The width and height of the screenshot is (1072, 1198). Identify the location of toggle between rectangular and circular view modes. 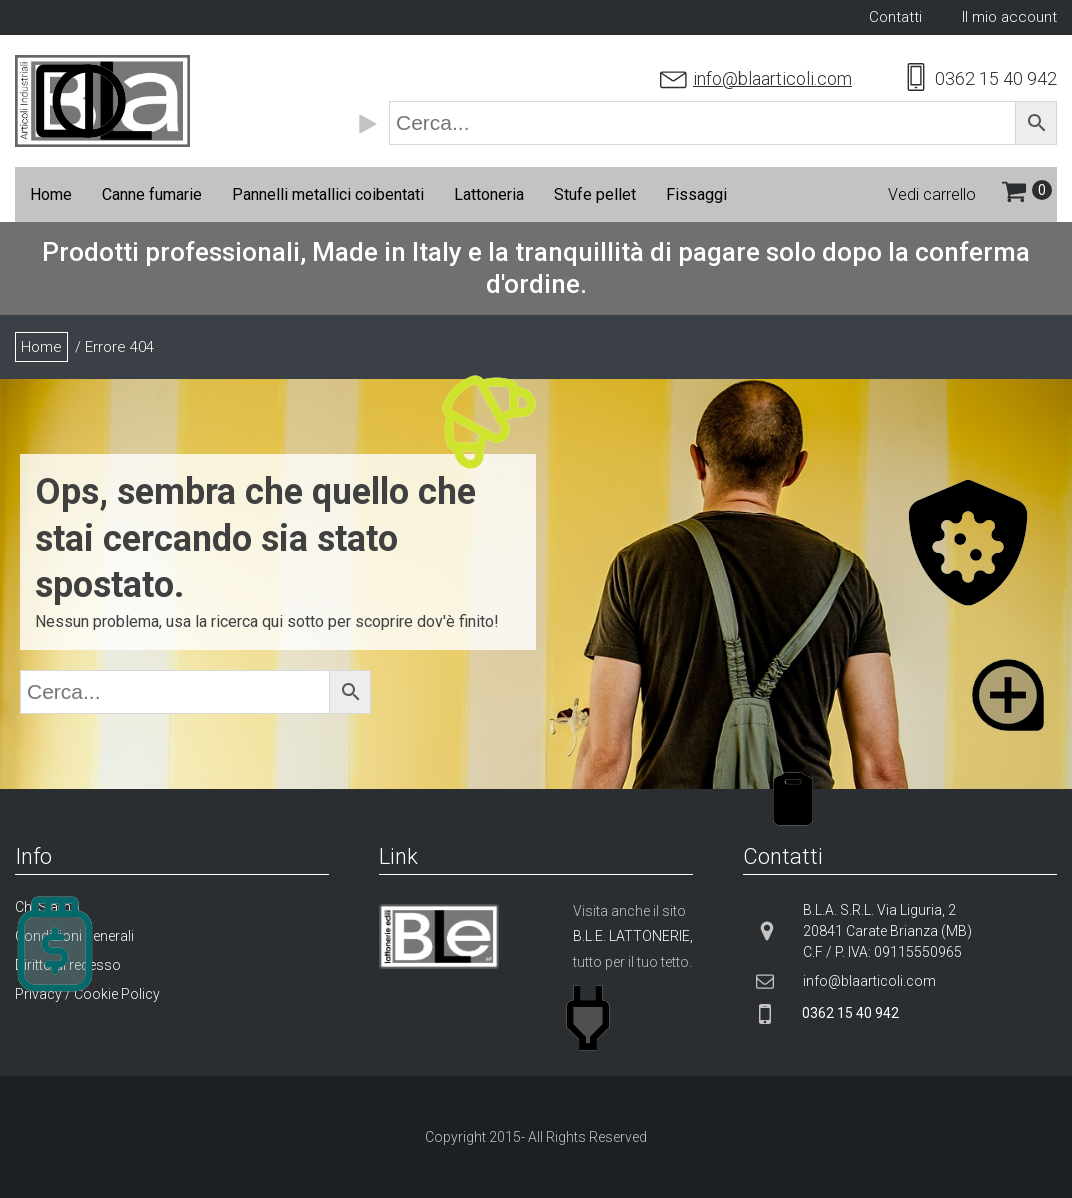
(81, 101).